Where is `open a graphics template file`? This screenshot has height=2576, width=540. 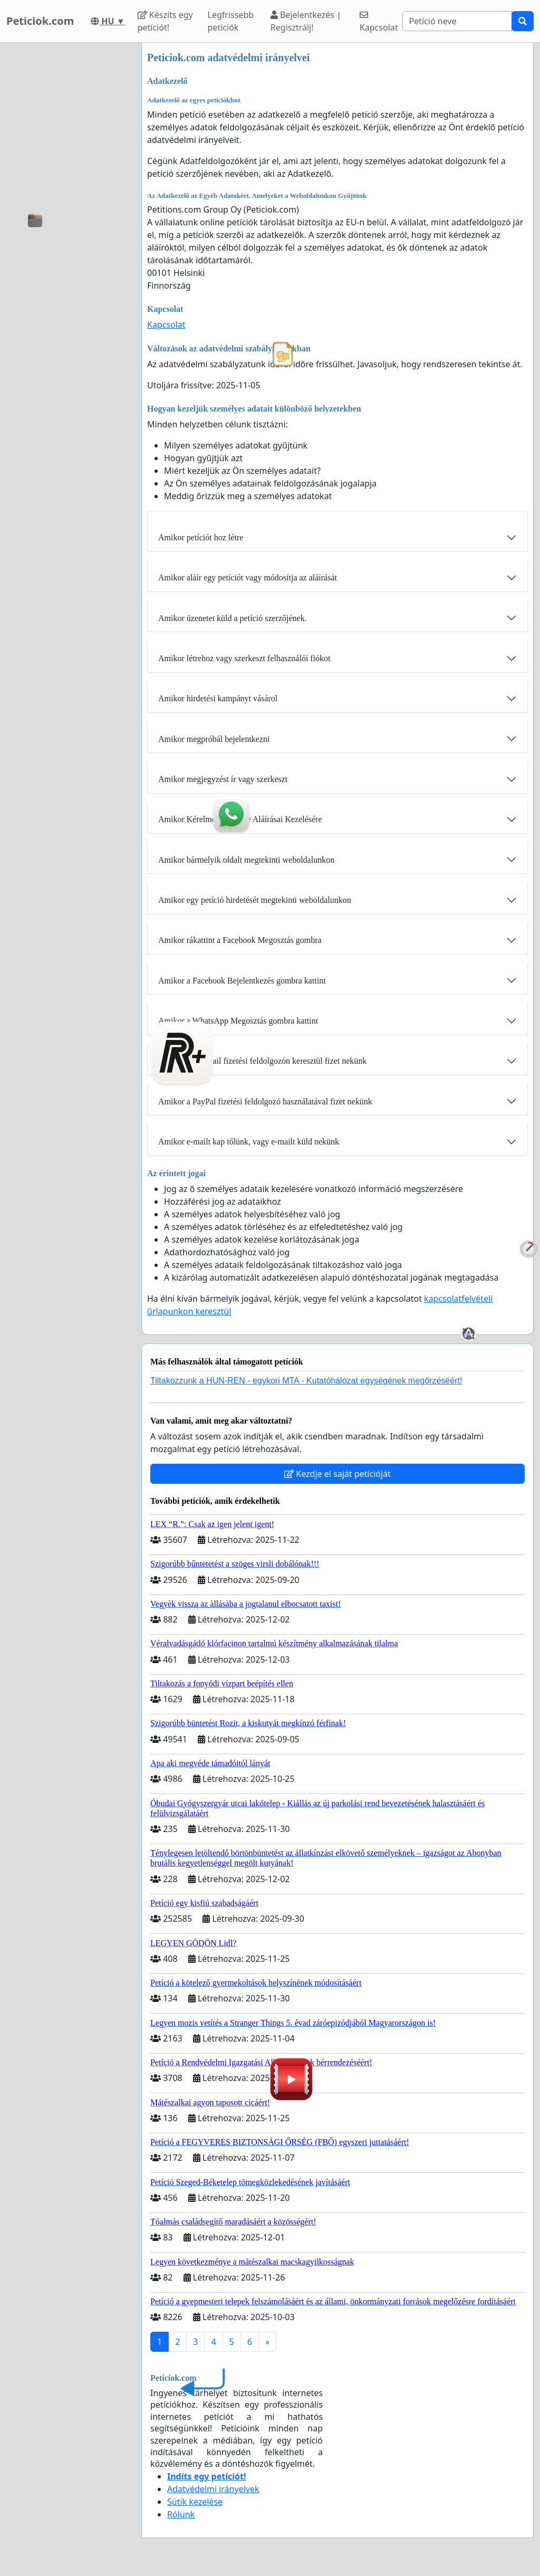 open a graphics template file is located at coordinates (283, 354).